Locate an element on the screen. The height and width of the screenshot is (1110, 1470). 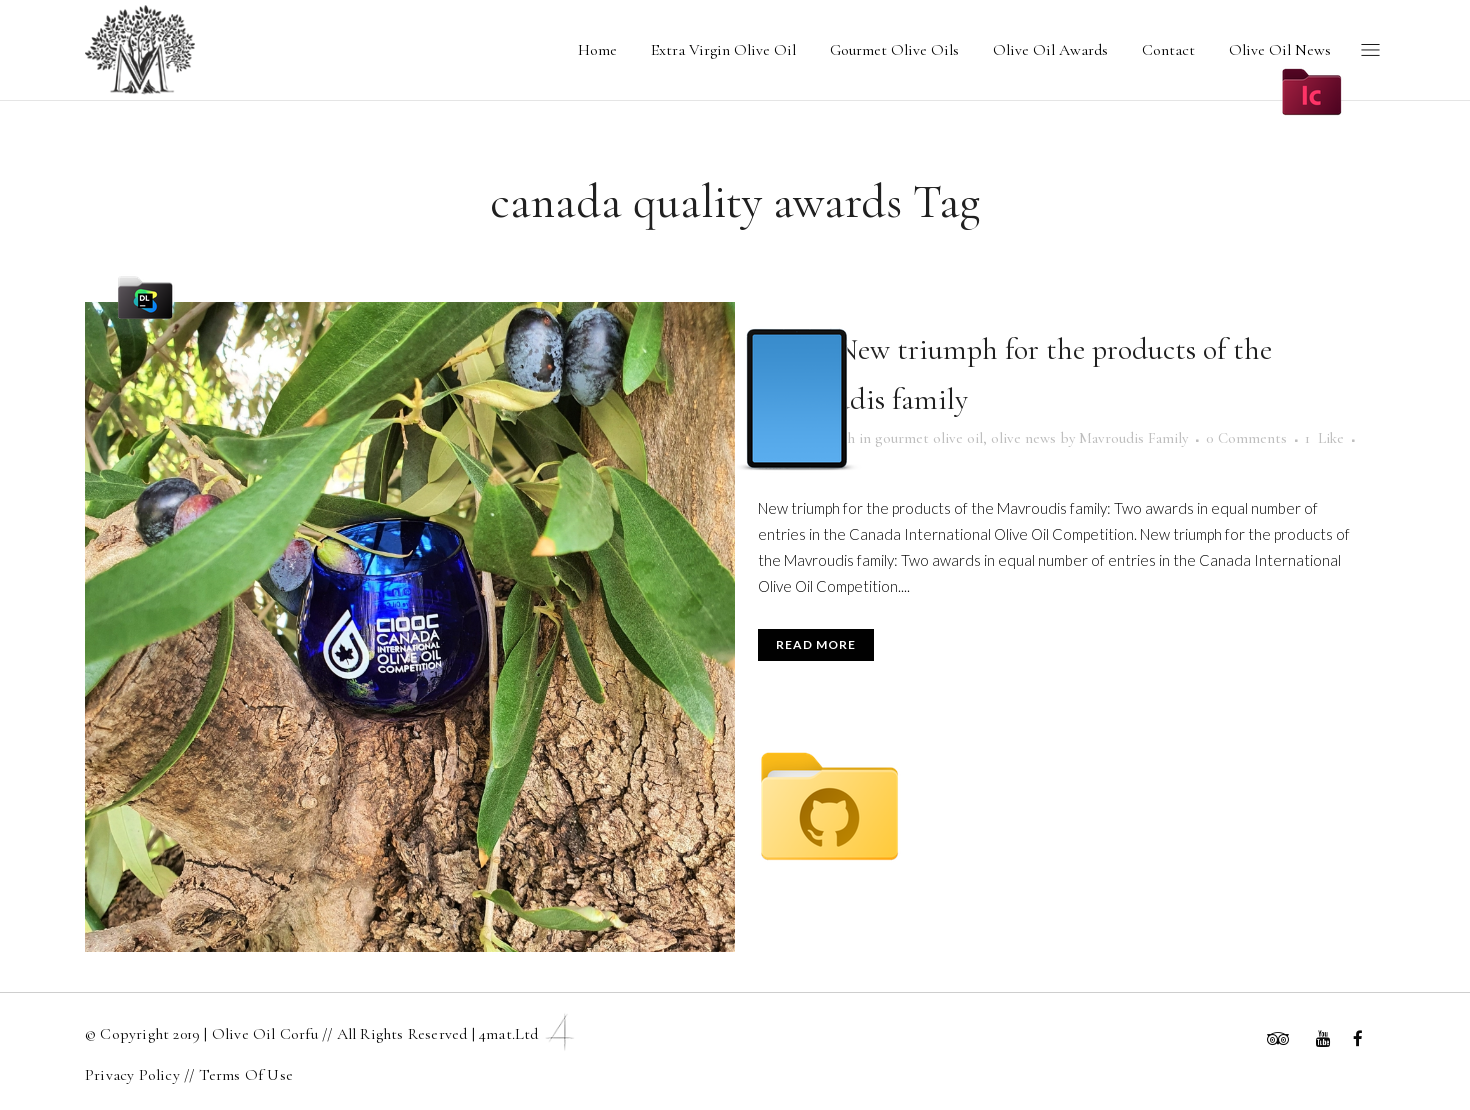
iPad Air device icon is located at coordinates (797, 400).